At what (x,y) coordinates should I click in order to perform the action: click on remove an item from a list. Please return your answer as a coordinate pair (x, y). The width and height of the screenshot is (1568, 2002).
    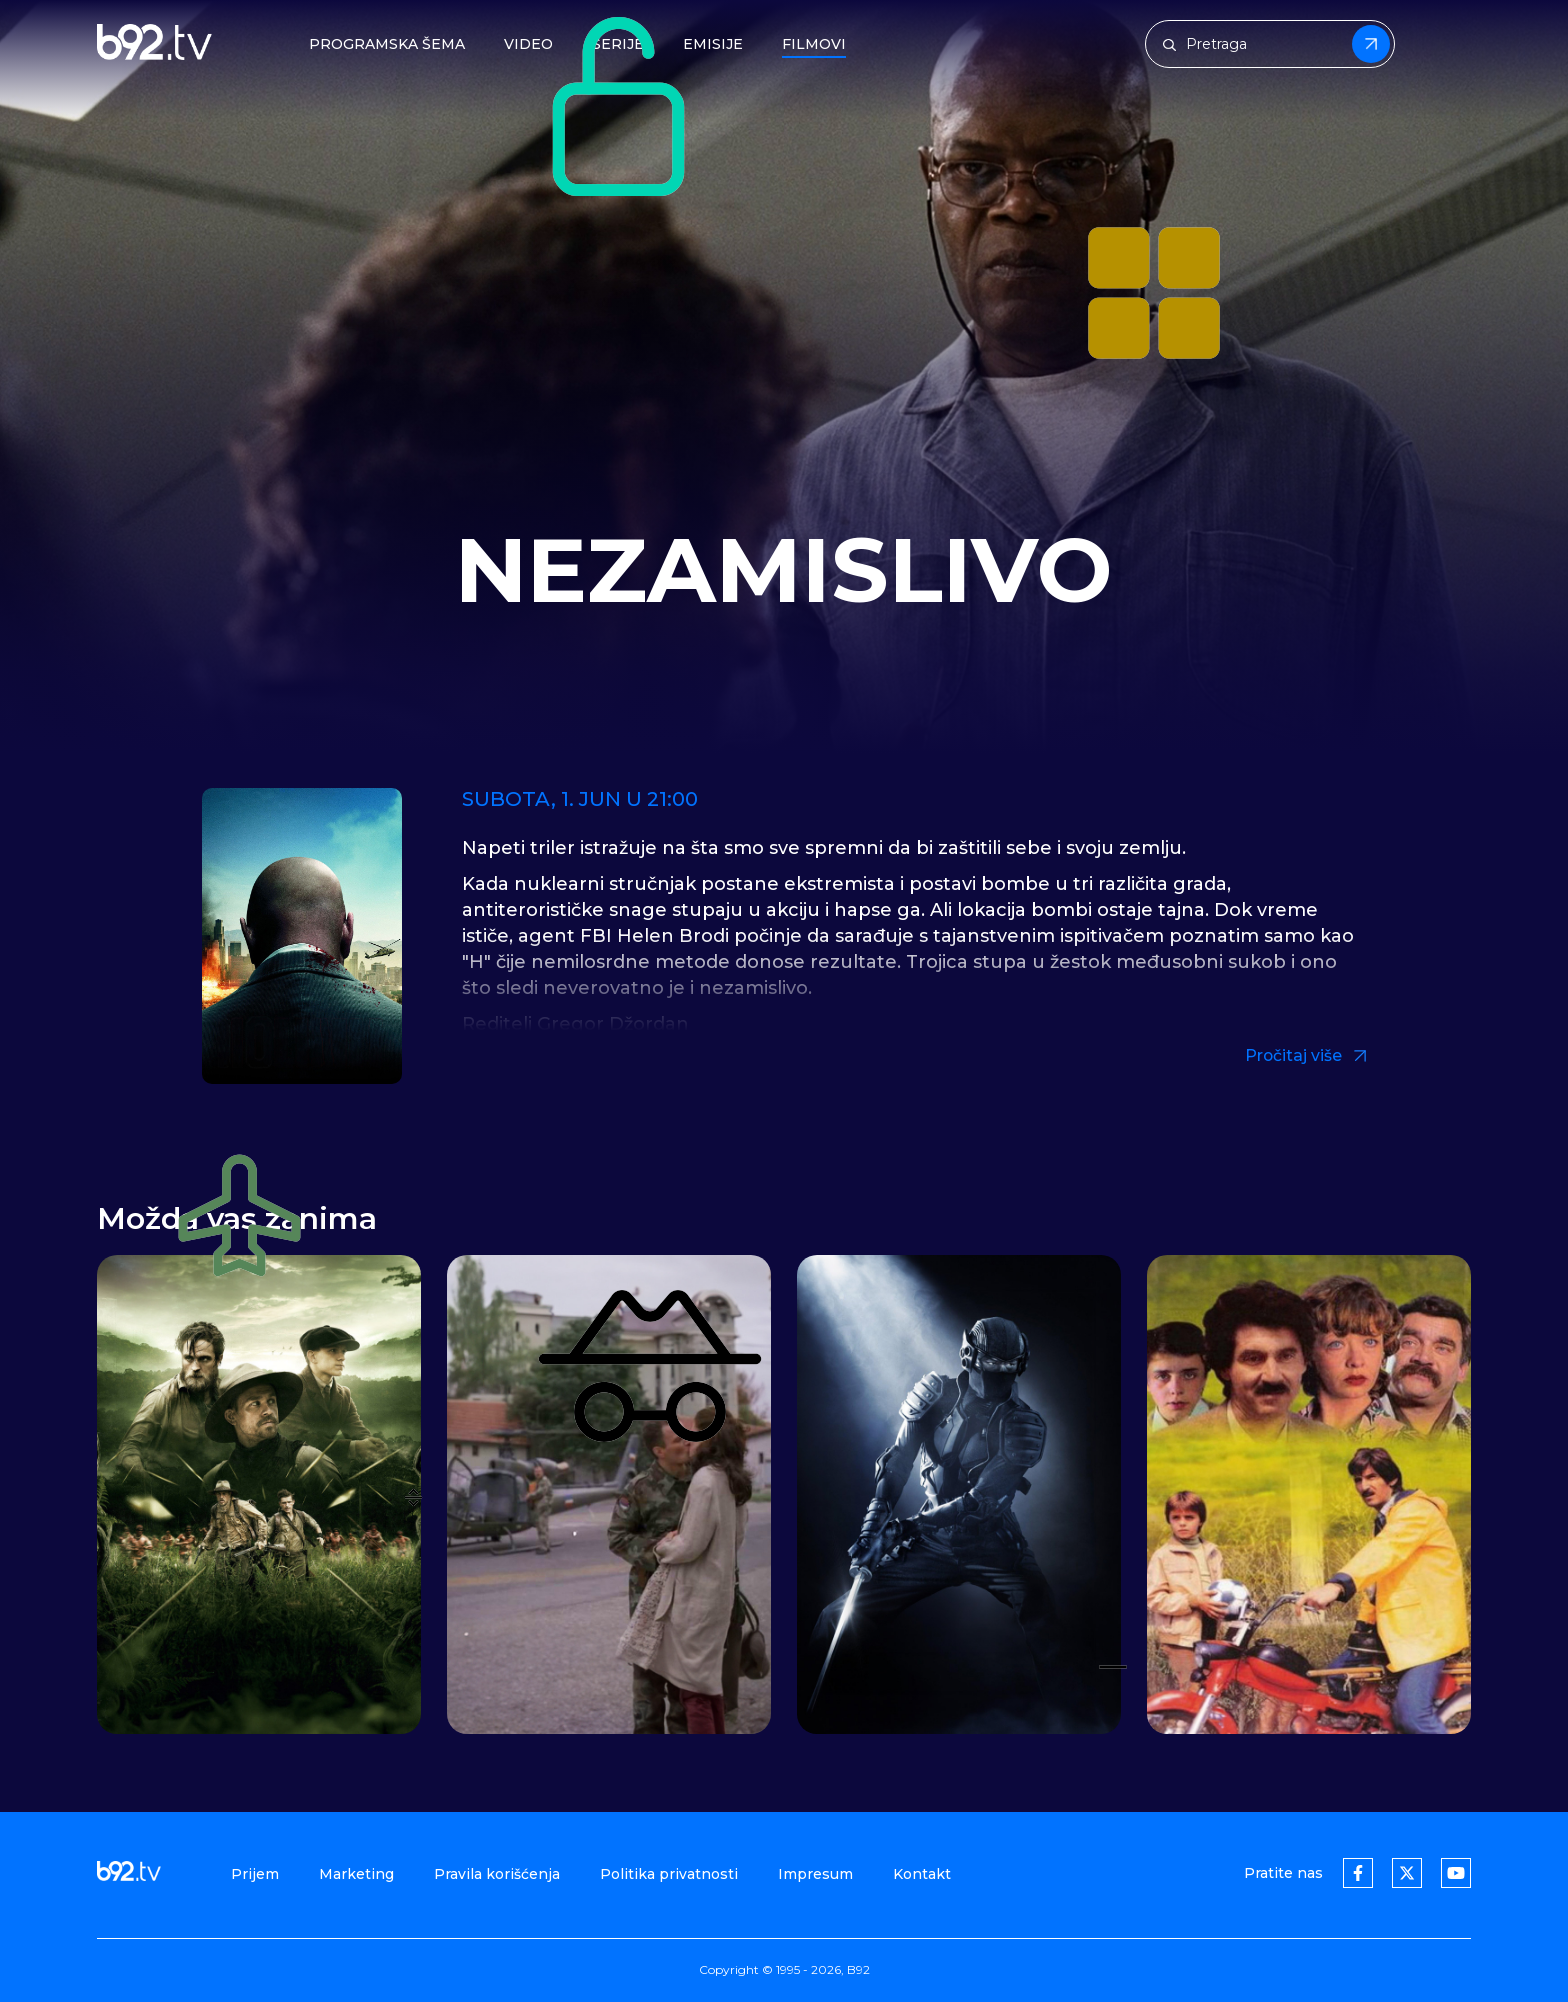
    Looking at the image, I should click on (1113, 1667).